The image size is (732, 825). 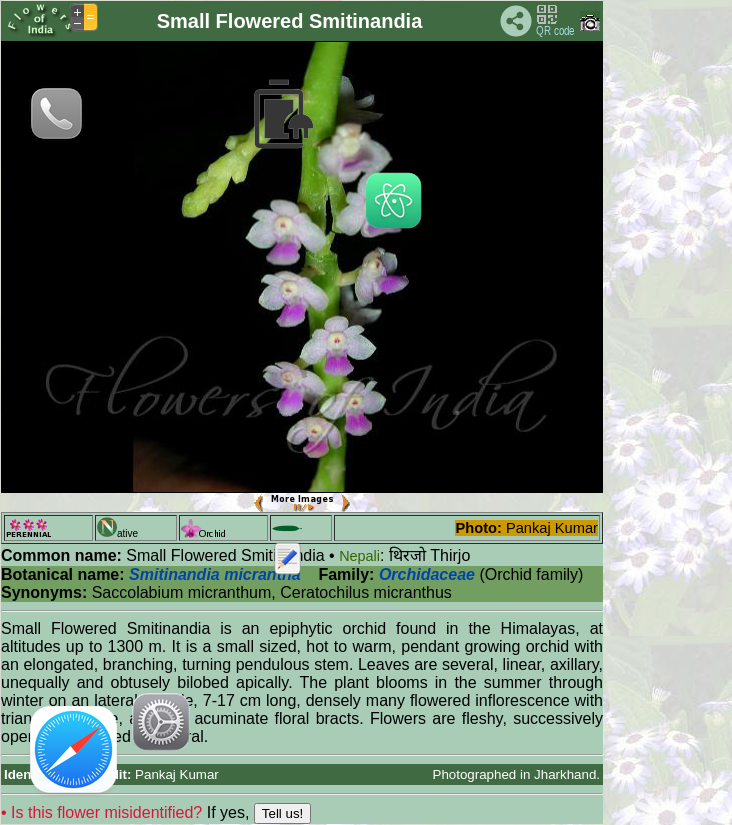 What do you see at coordinates (393, 200) in the screenshot?
I see `open Atom text editor` at bounding box center [393, 200].